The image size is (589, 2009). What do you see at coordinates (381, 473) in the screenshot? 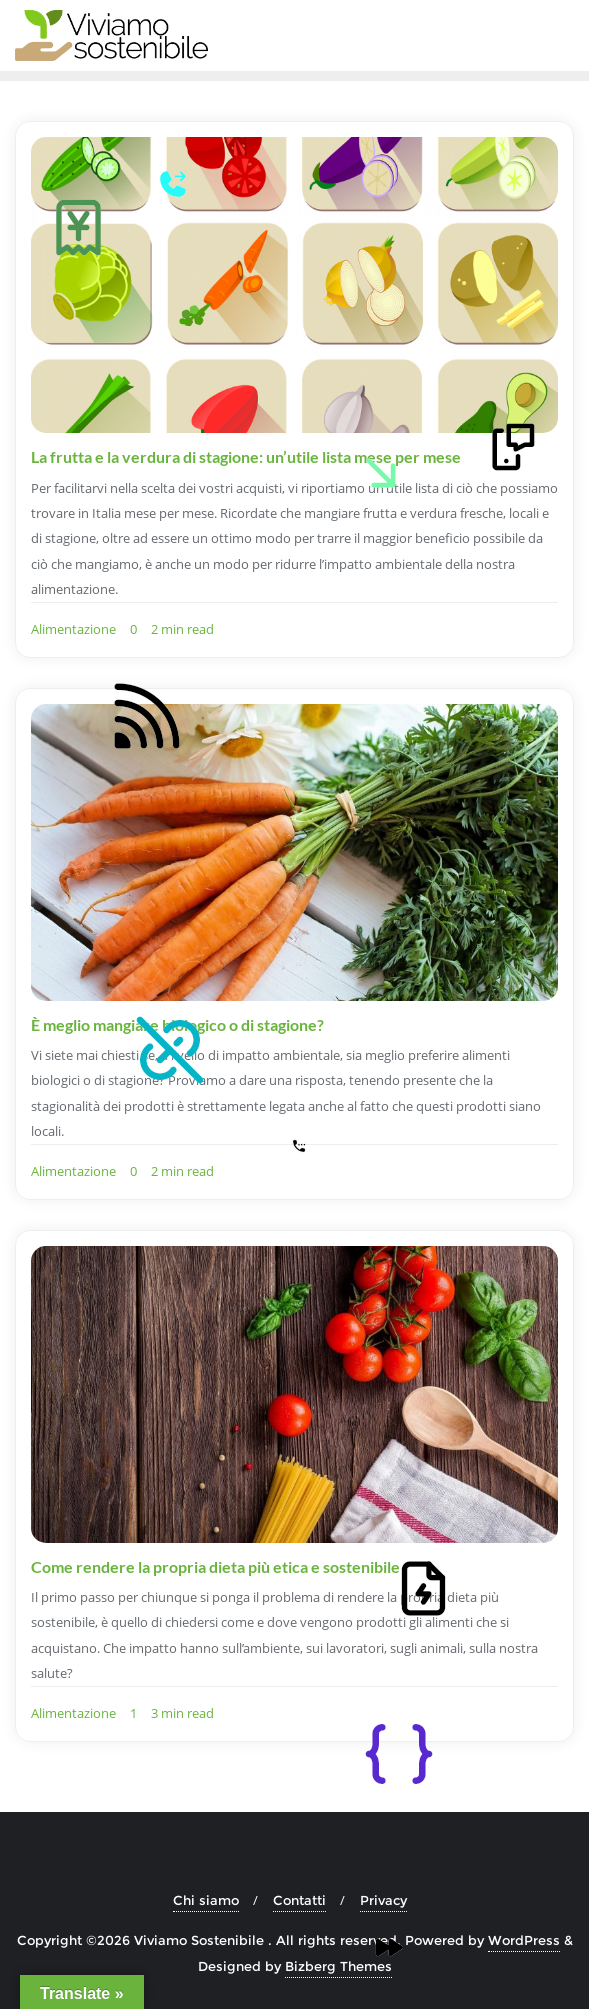
I see `navigate to the next item below` at bounding box center [381, 473].